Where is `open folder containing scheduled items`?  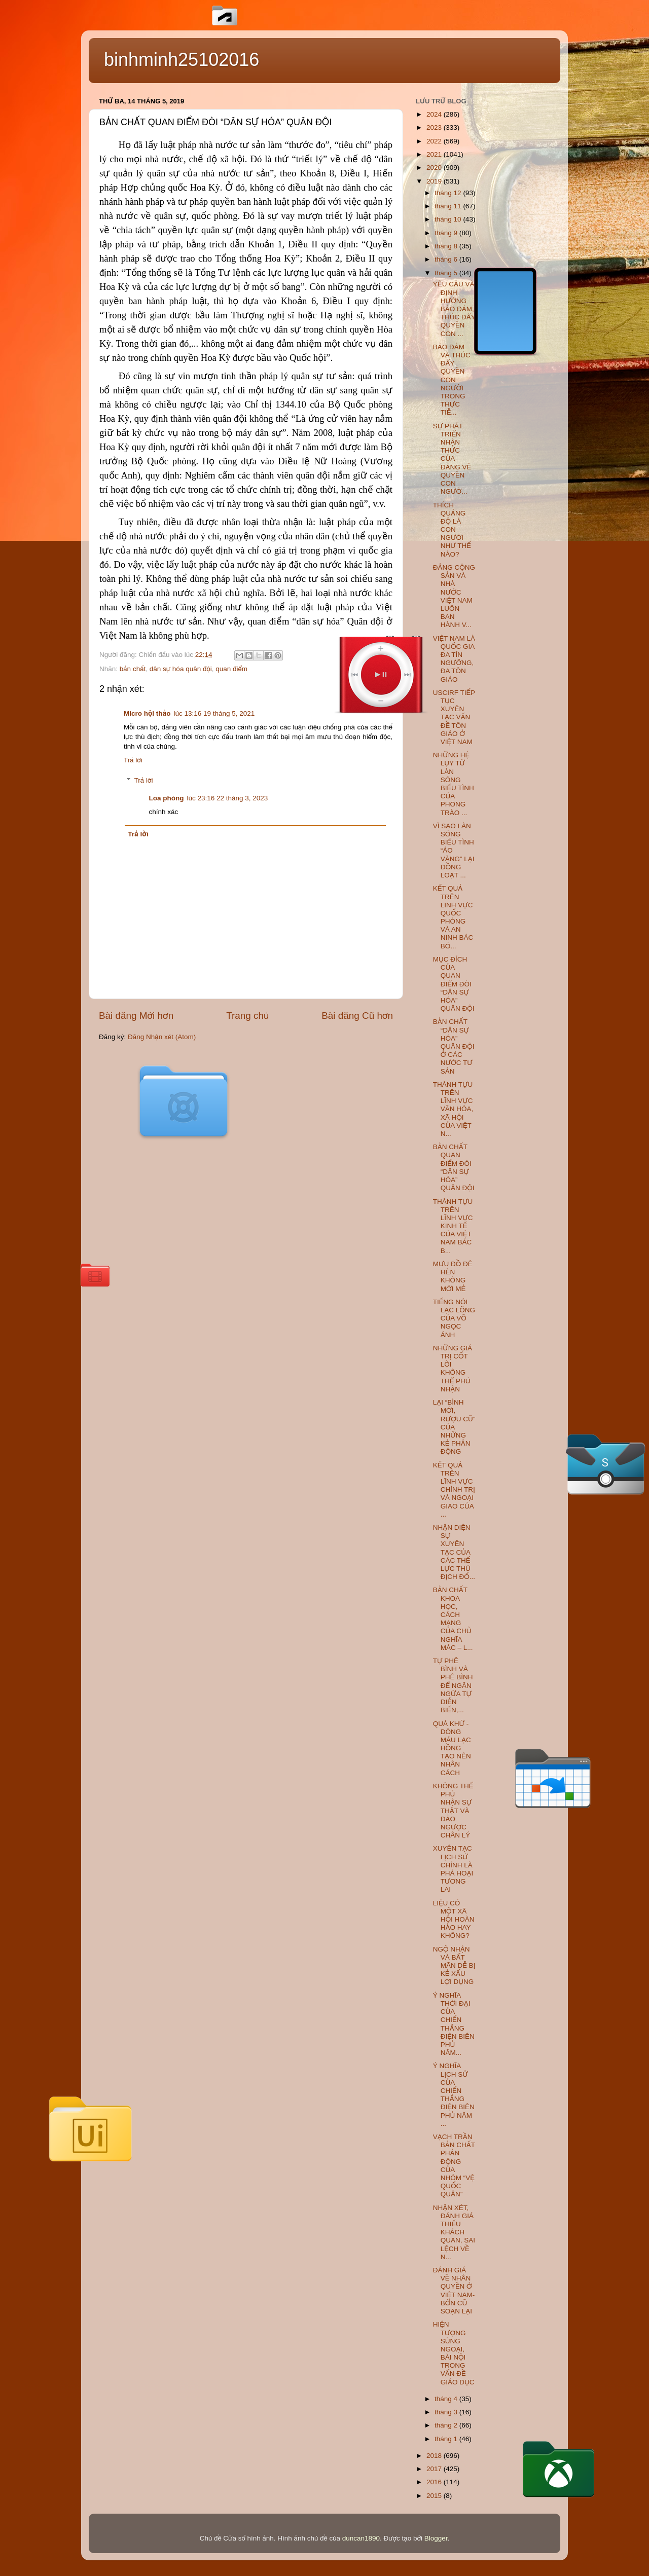
open folder containing scheduled items is located at coordinates (552, 1780).